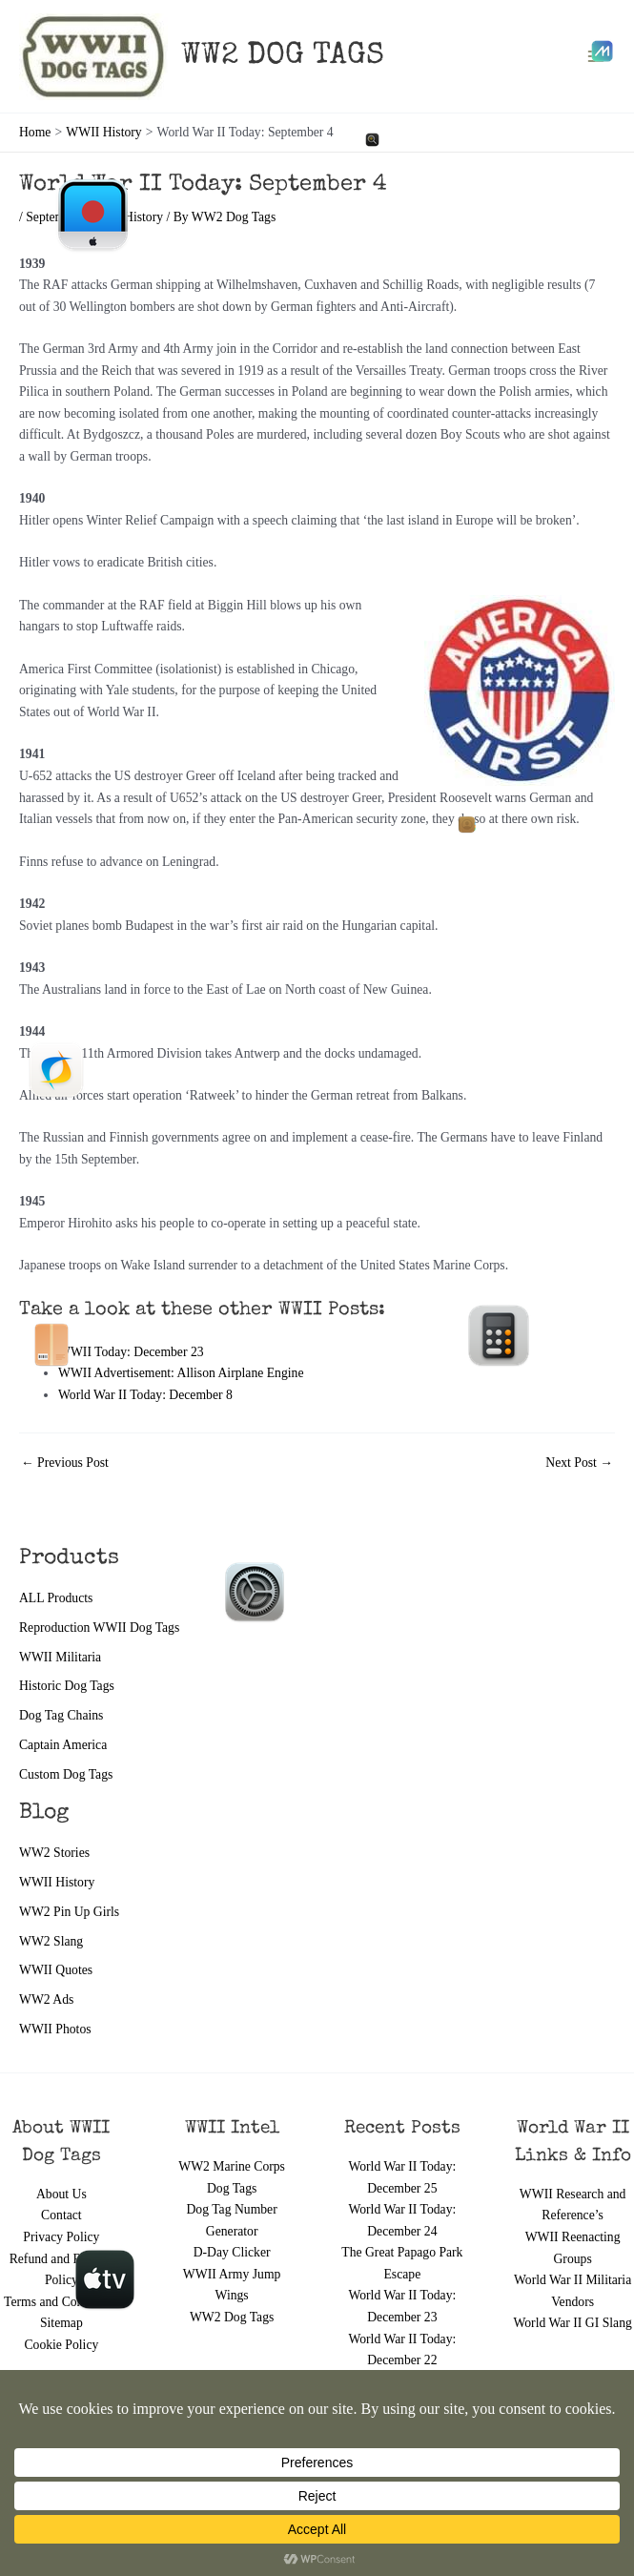 This screenshot has height=2576, width=634. What do you see at coordinates (602, 51) in the screenshot?
I see `open the maxint app` at bounding box center [602, 51].